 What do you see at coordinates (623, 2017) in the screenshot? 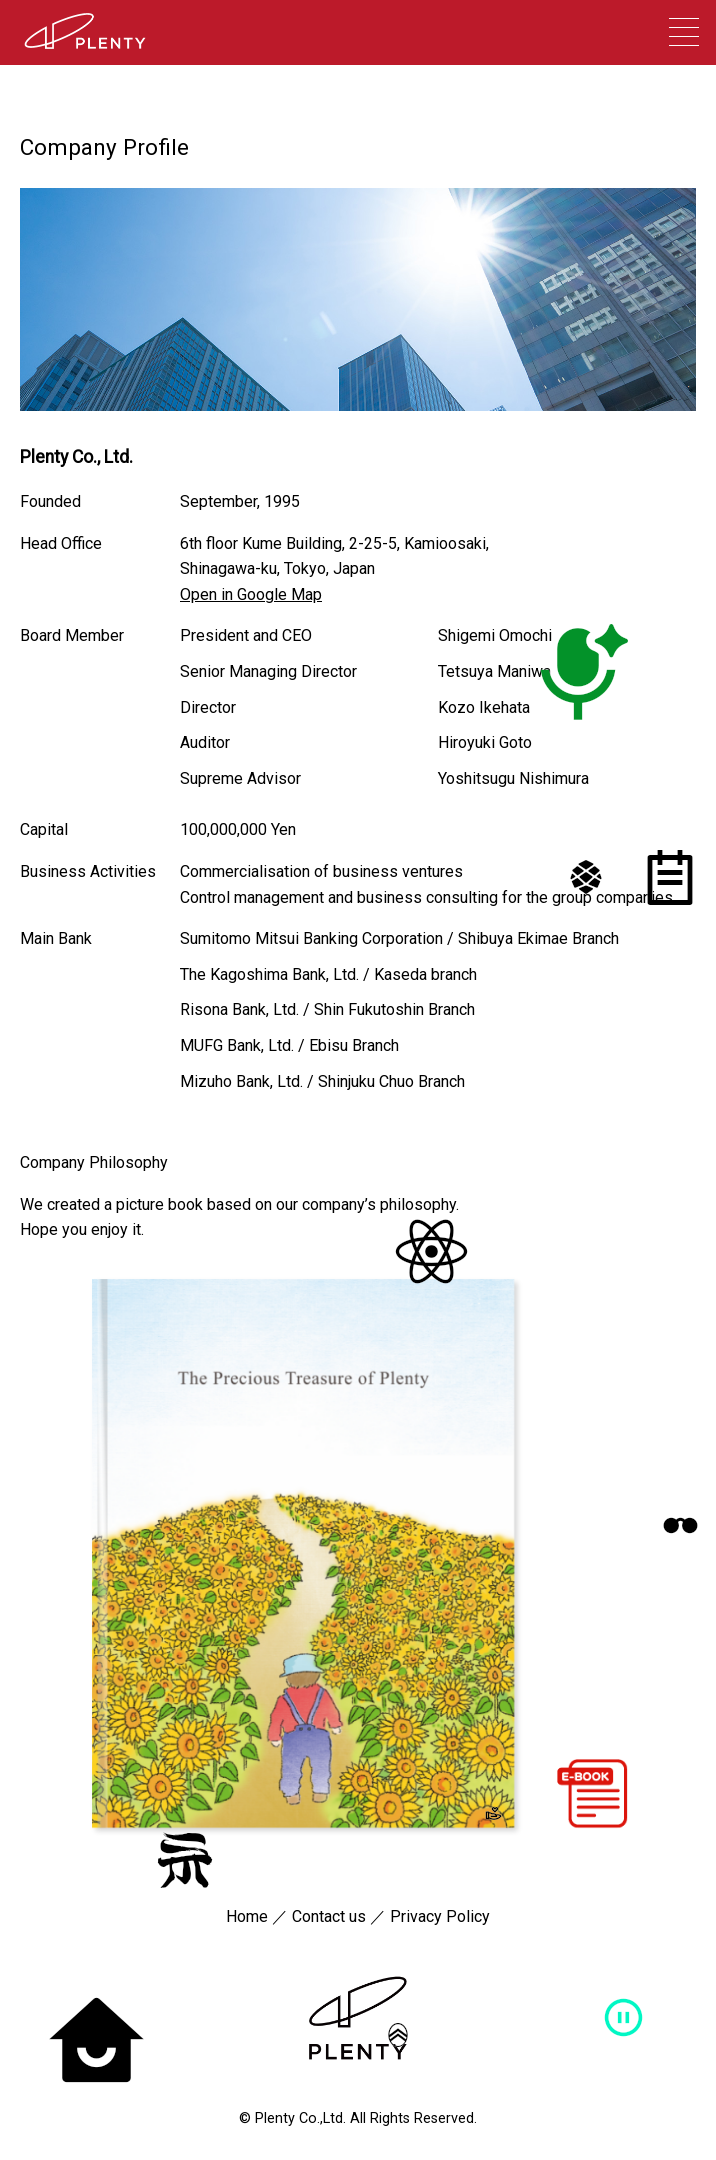
I see `pause media playback` at bounding box center [623, 2017].